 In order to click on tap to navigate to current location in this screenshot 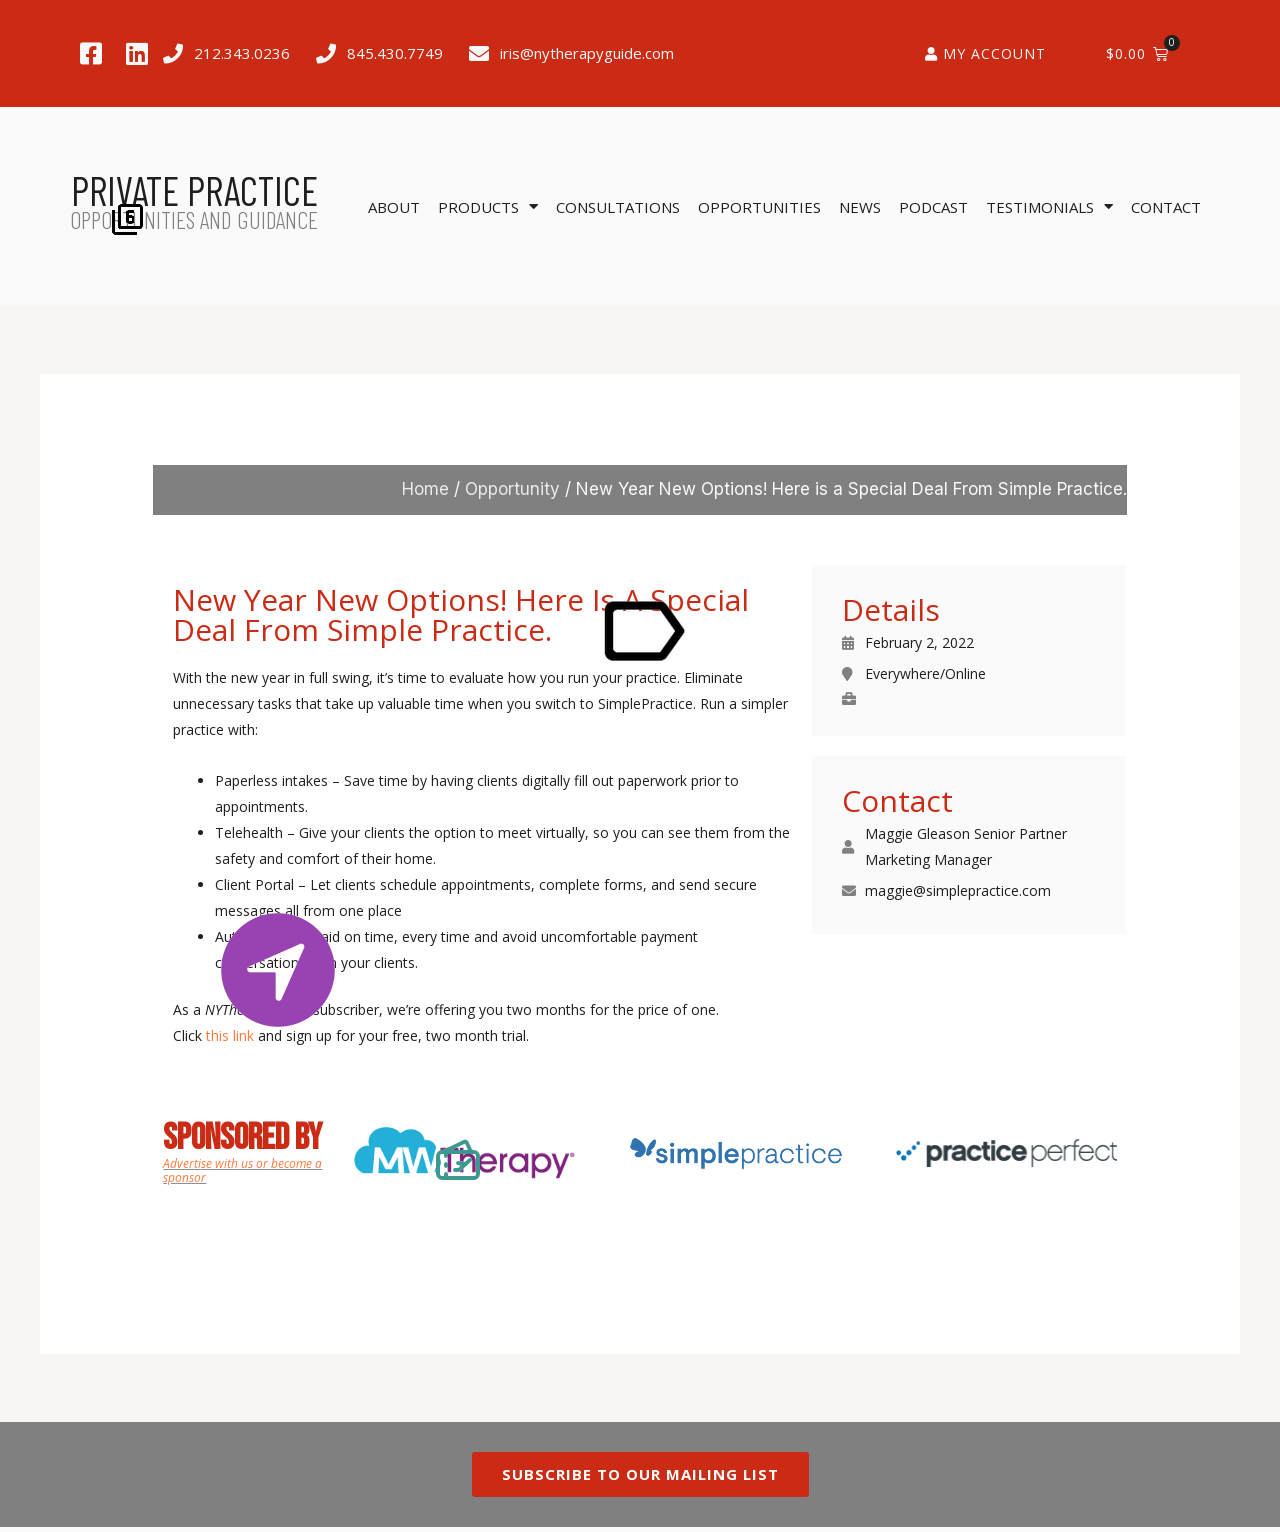, I will do `click(278, 970)`.